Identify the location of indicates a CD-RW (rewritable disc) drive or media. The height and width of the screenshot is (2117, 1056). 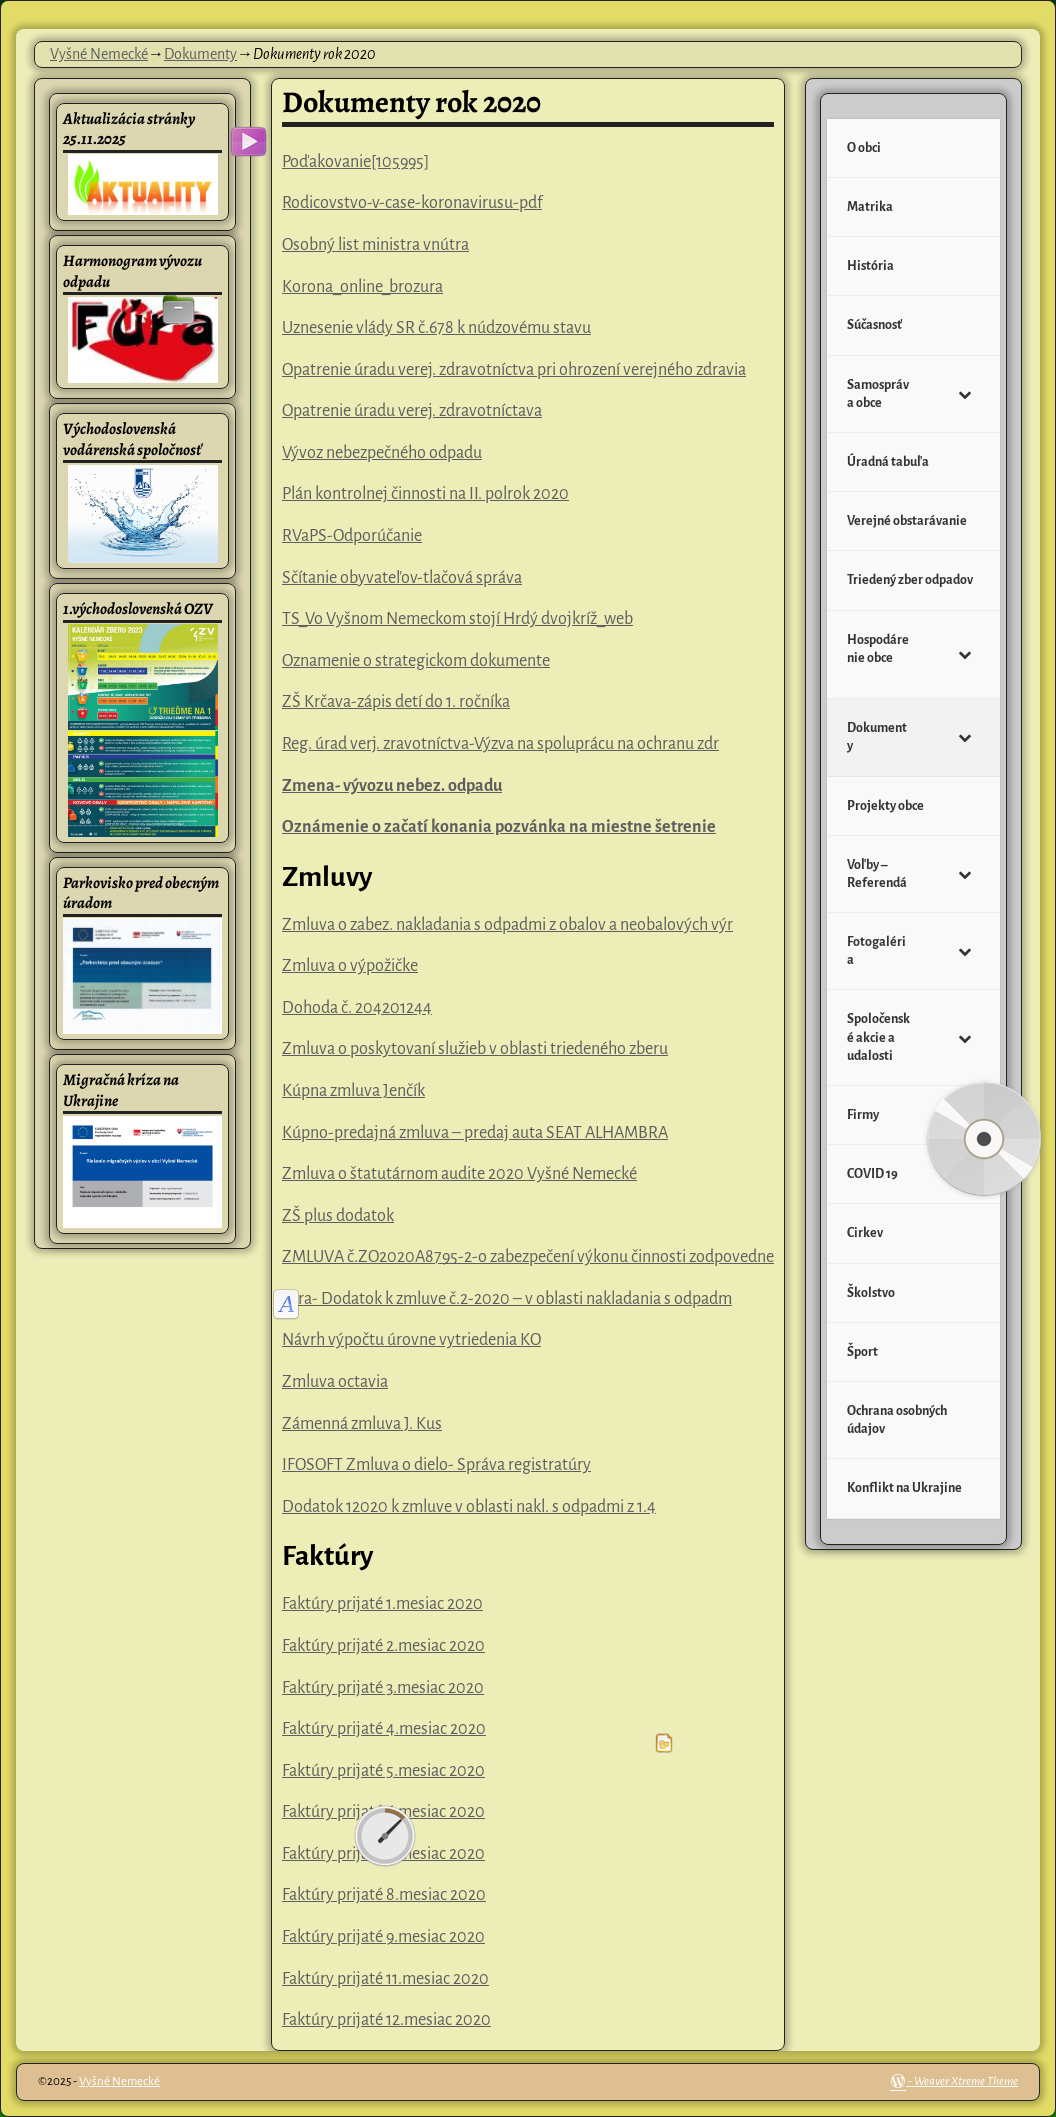
(984, 1139).